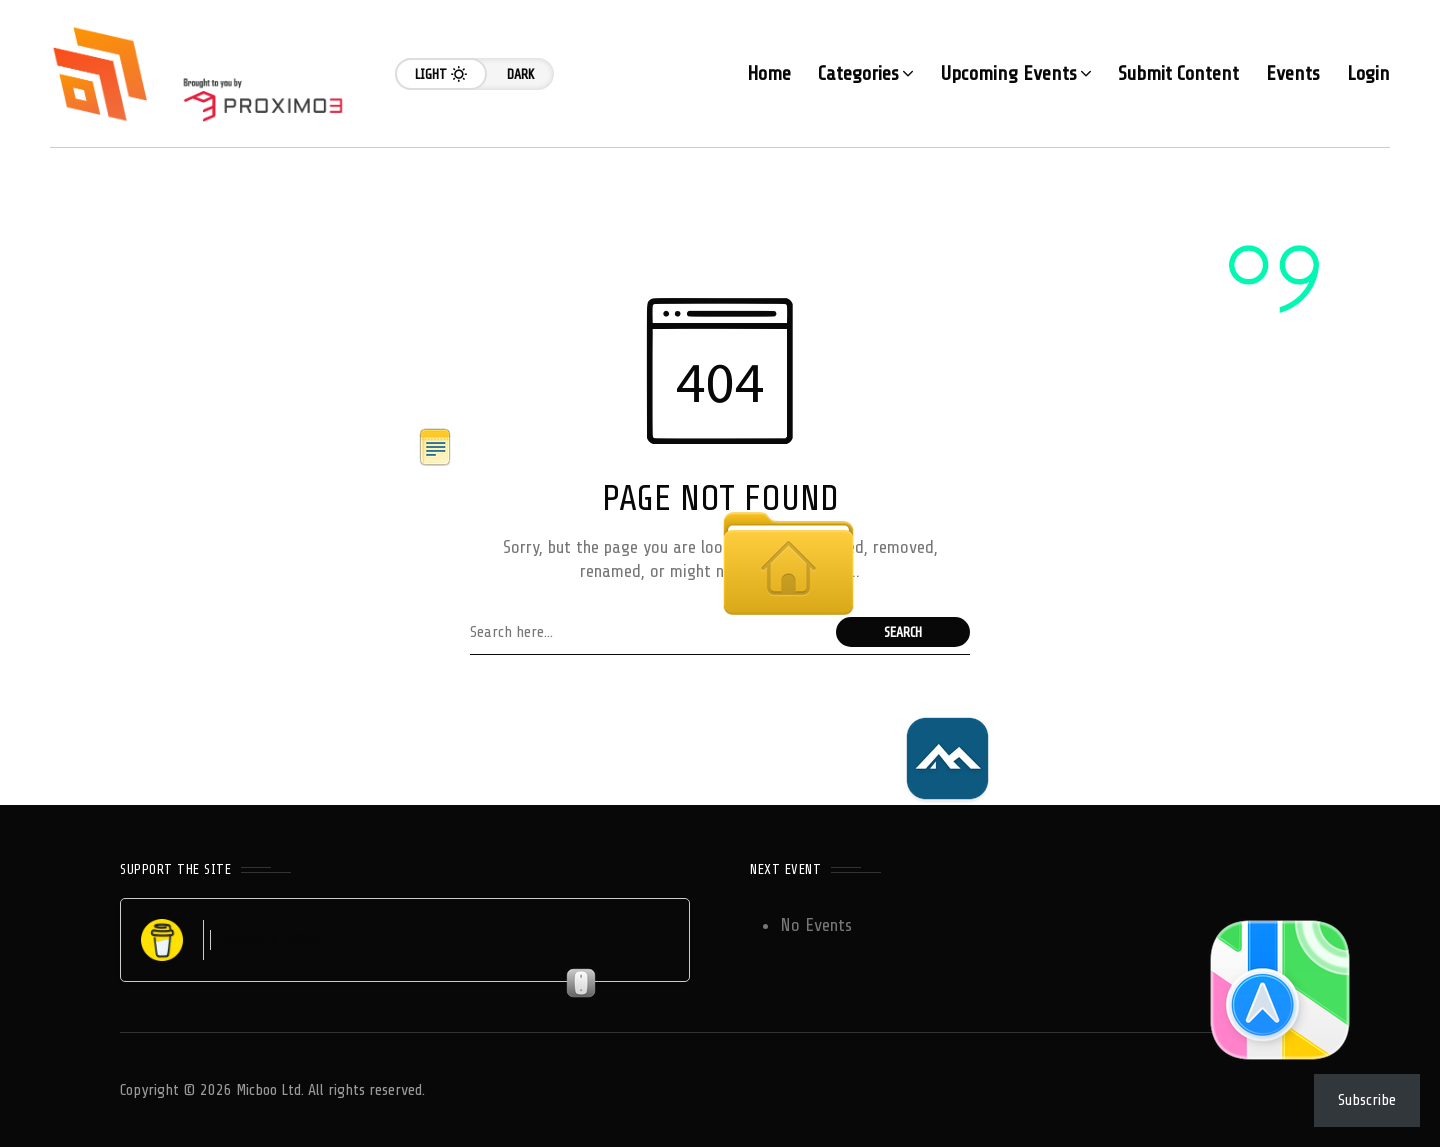  What do you see at coordinates (947, 758) in the screenshot?
I see `open alpine linux application` at bounding box center [947, 758].